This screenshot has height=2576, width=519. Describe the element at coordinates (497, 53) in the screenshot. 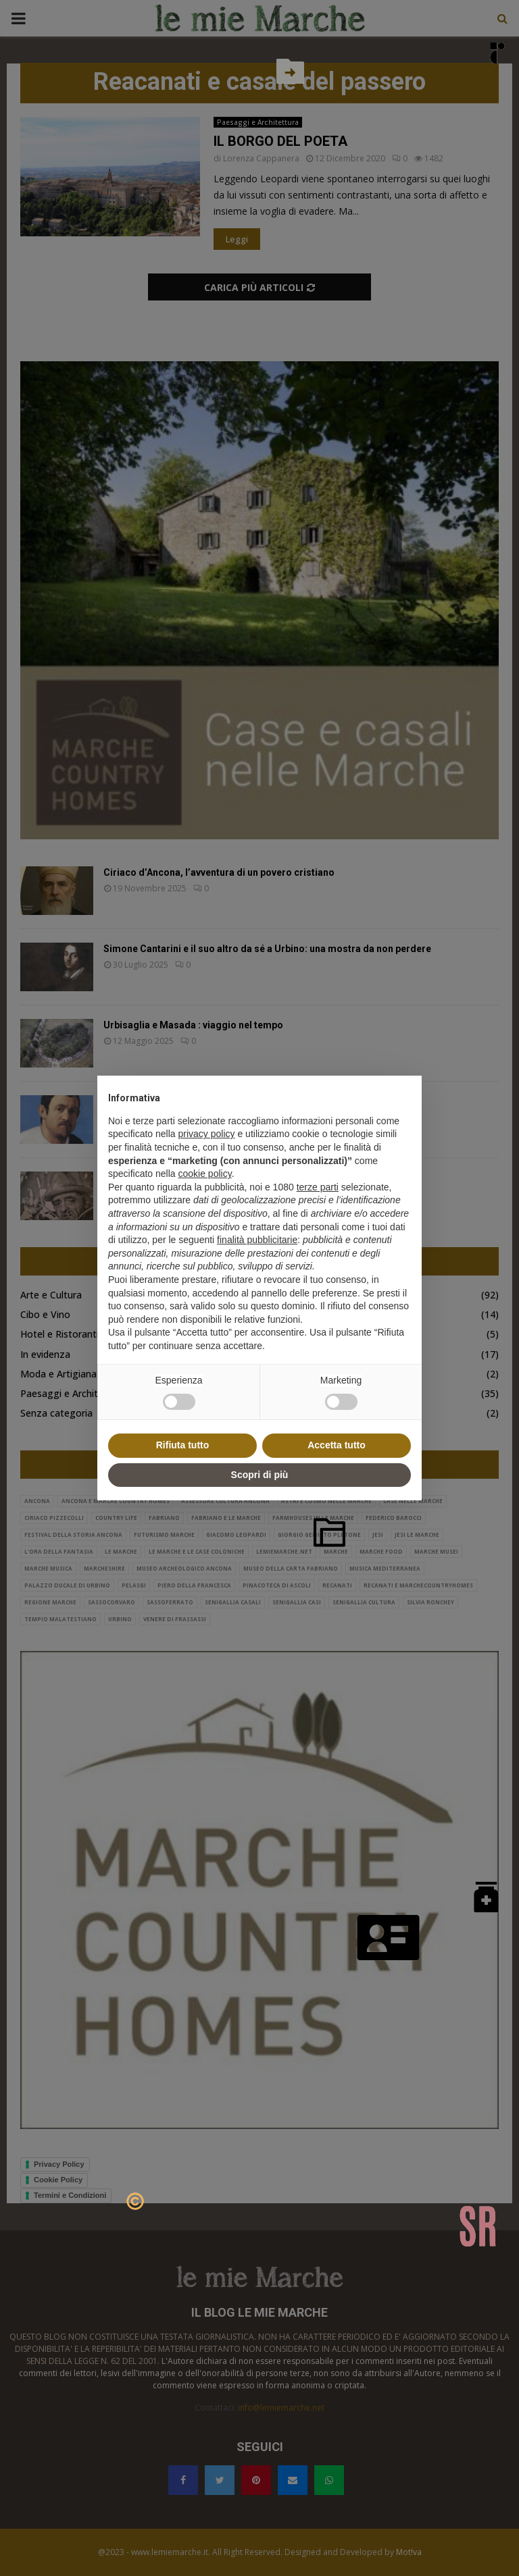

I see `radix ui library logo` at that location.